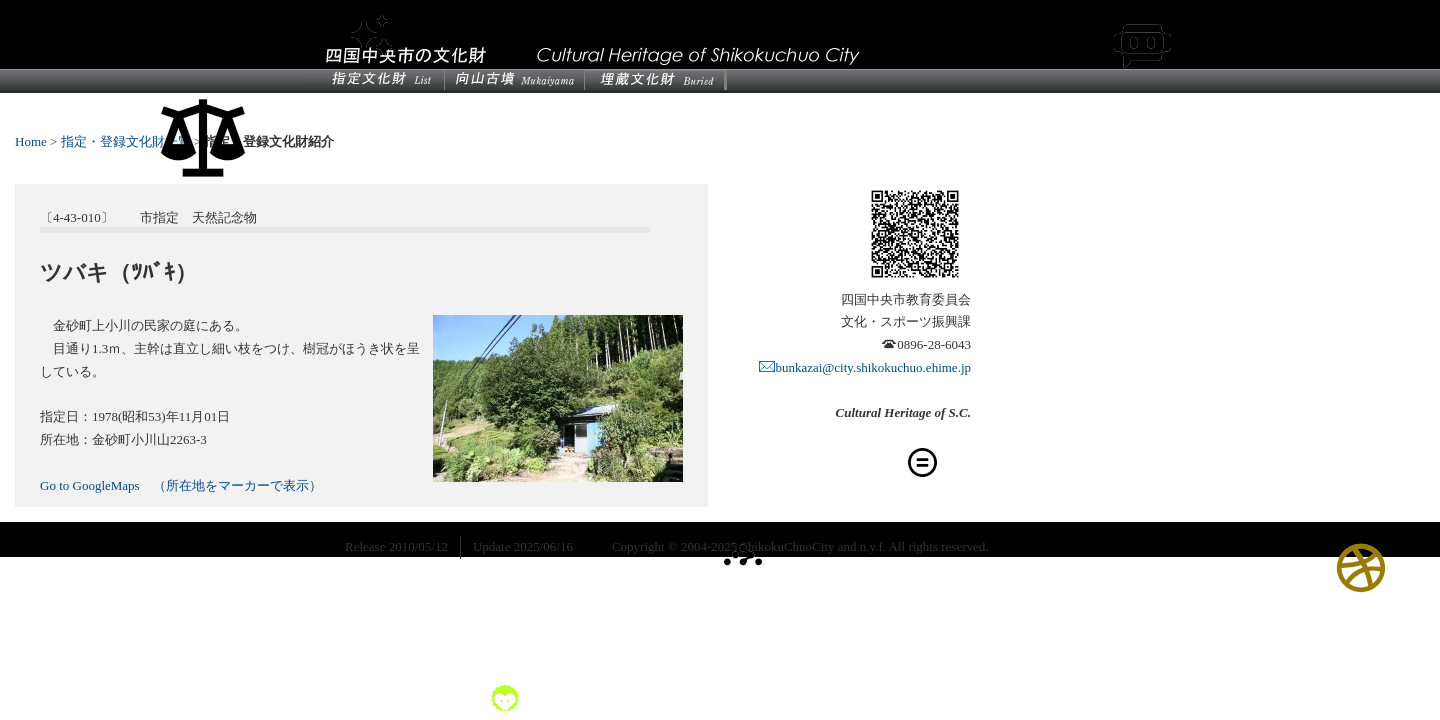  What do you see at coordinates (203, 140) in the screenshot?
I see `access legal or terms of service information` at bounding box center [203, 140].